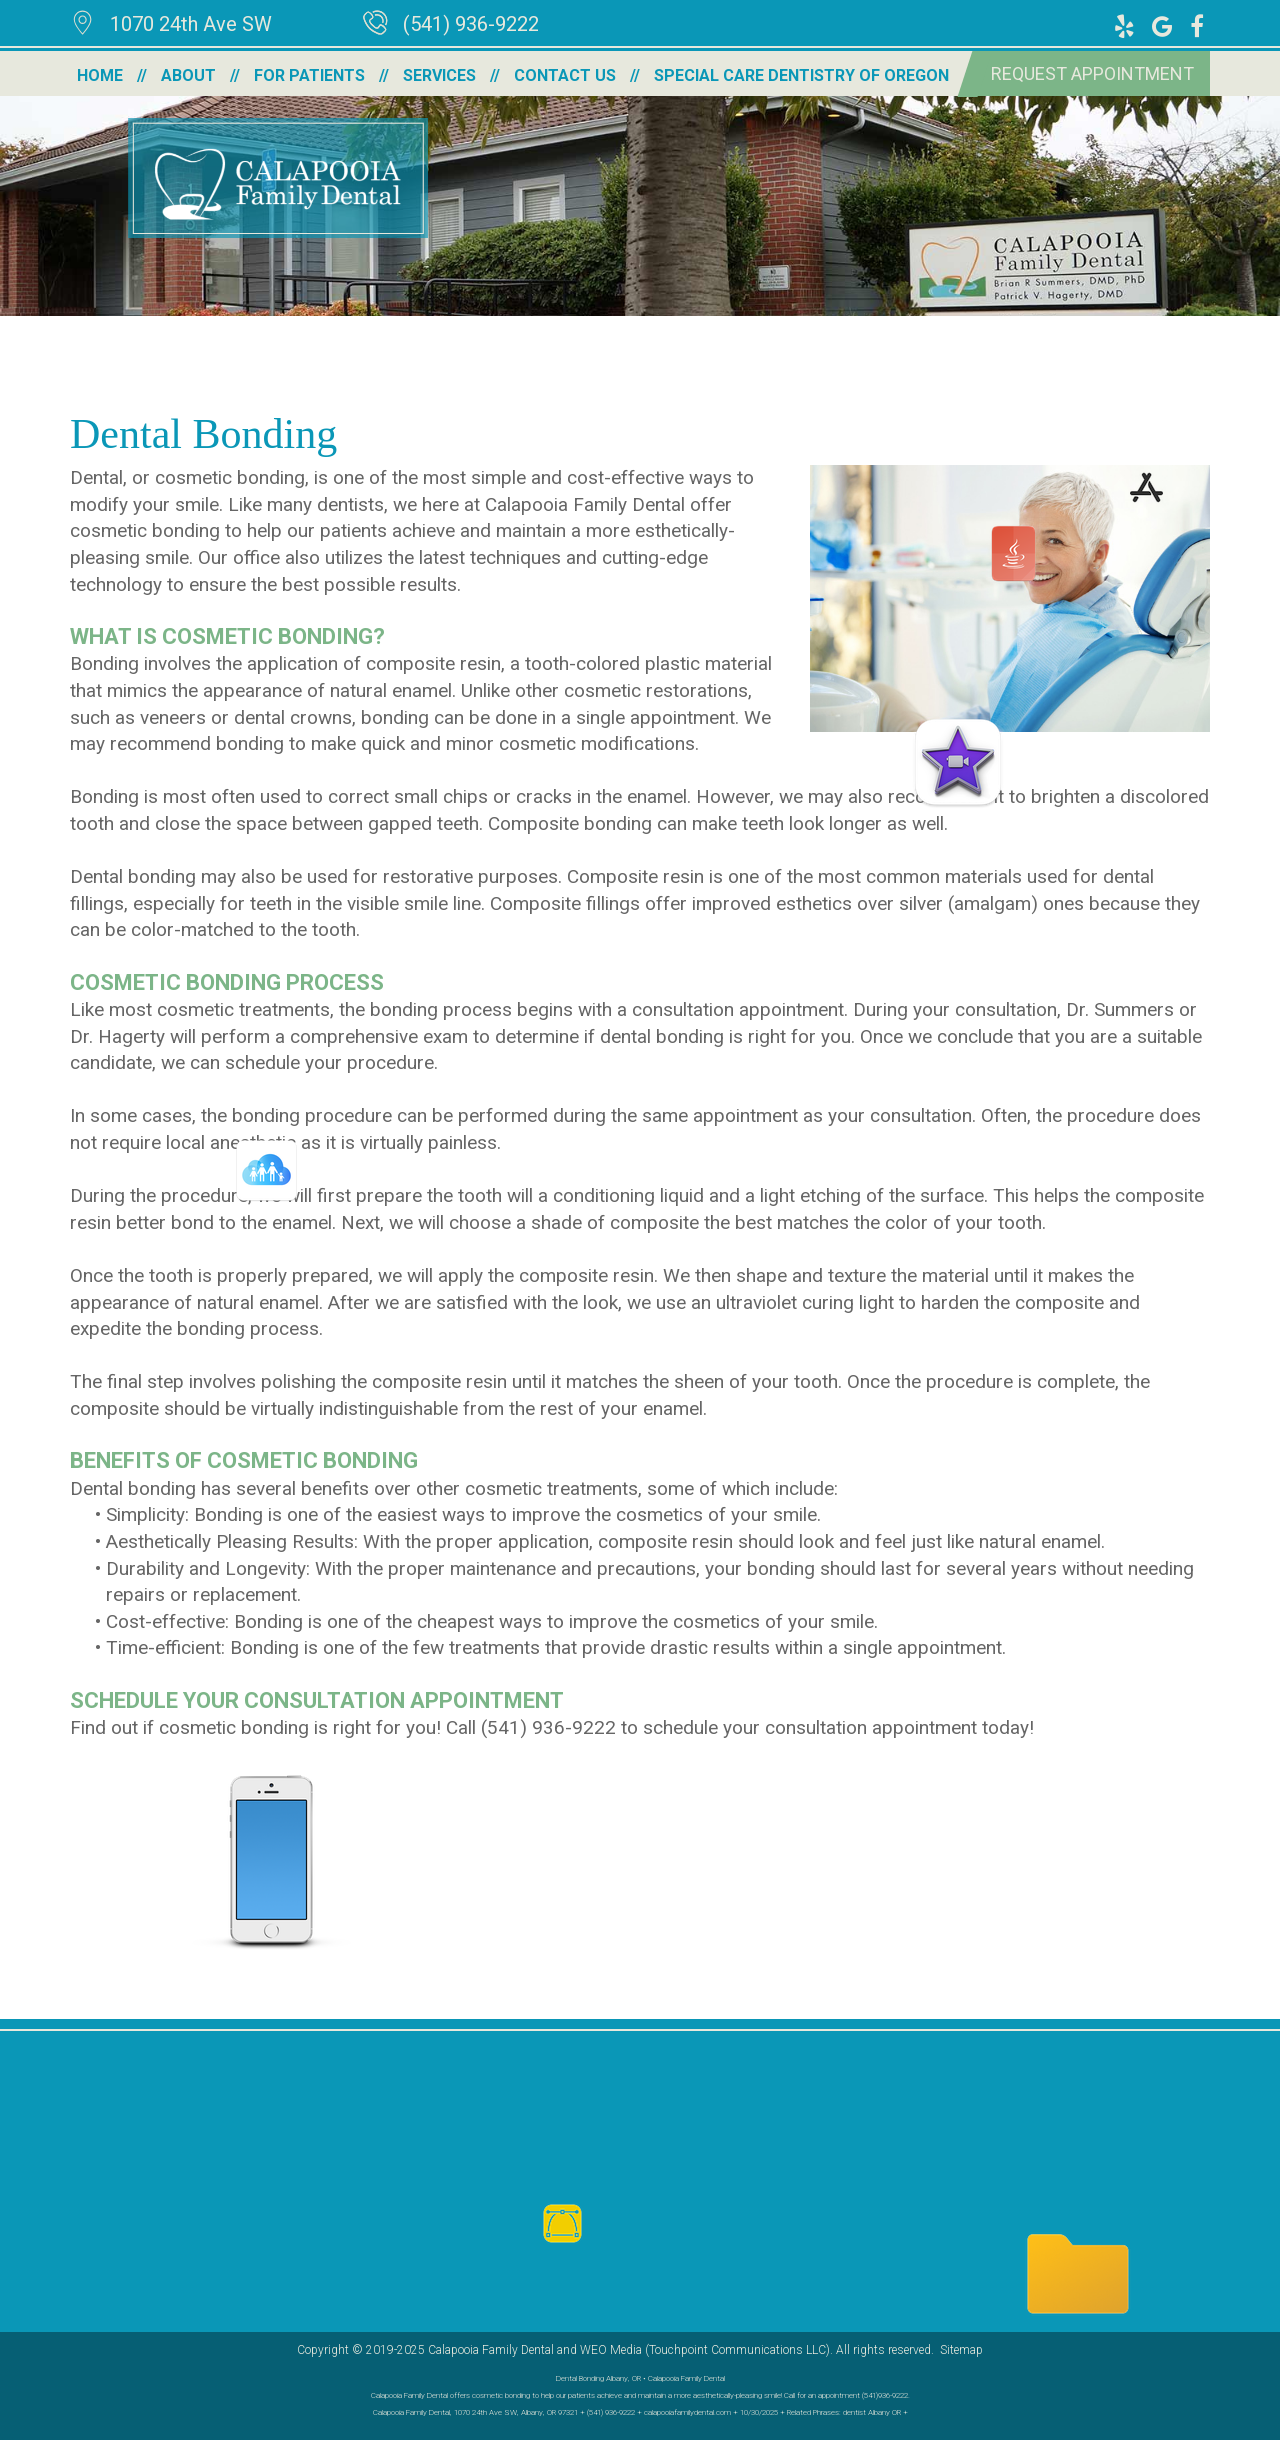 The width and height of the screenshot is (1280, 2440). I want to click on access family sharing settings, so click(266, 1170).